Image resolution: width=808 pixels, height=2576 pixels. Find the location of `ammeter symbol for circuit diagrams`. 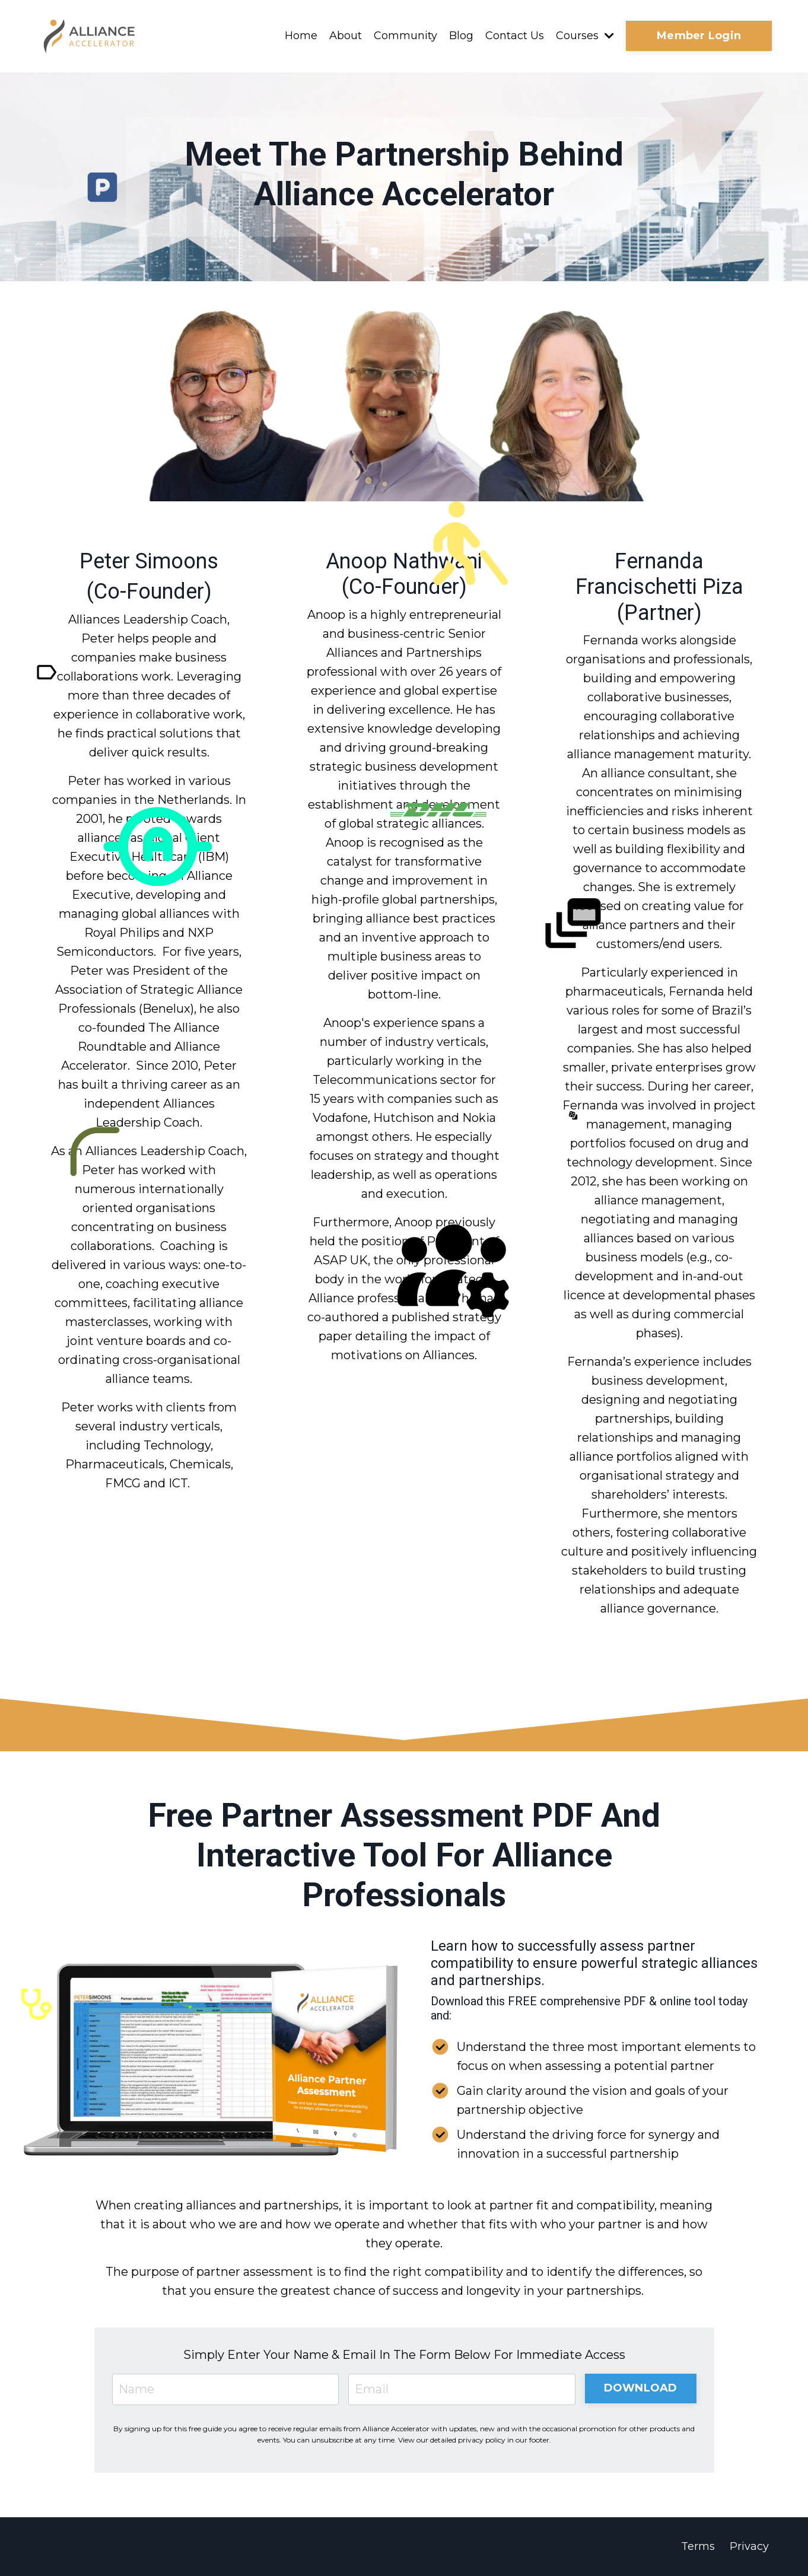

ammeter symbol for circuit diagrams is located at coordinates (158, 847).